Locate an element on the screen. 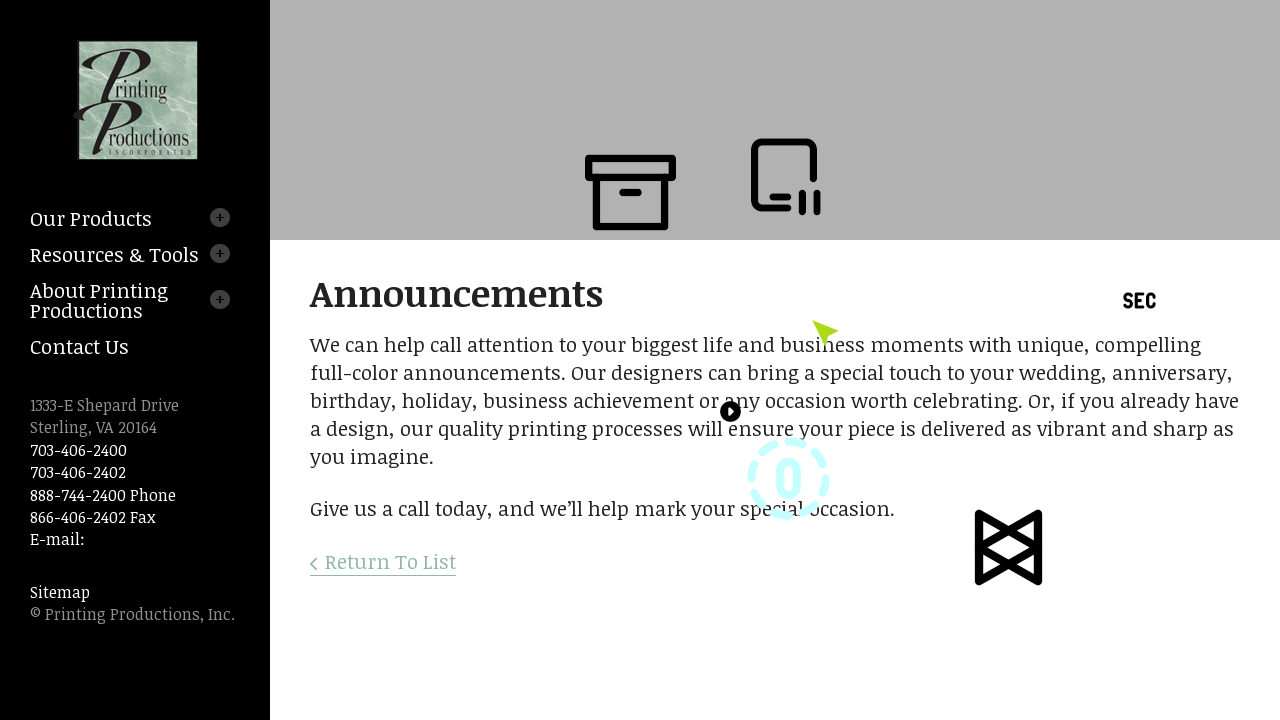  archive this item is located at coordinates (630, 192).